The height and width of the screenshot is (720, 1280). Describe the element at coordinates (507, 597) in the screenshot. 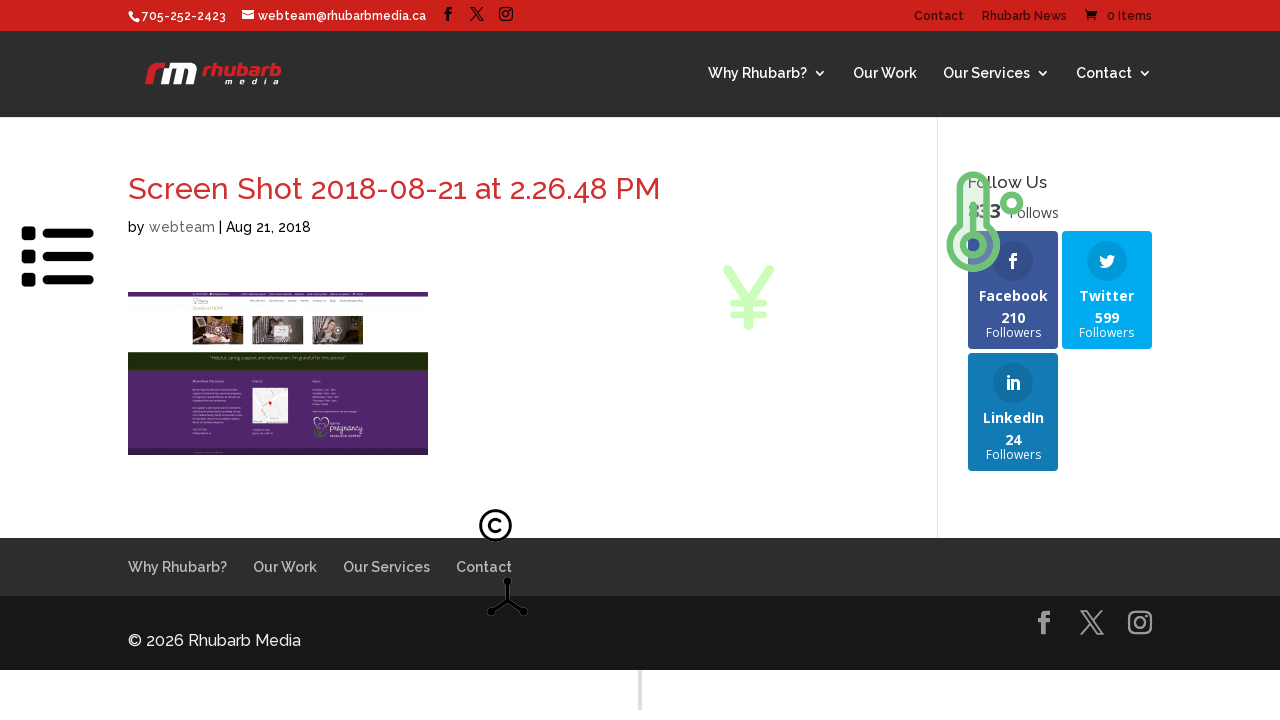

I see `access 3D transform or manipulation tools` at that location.